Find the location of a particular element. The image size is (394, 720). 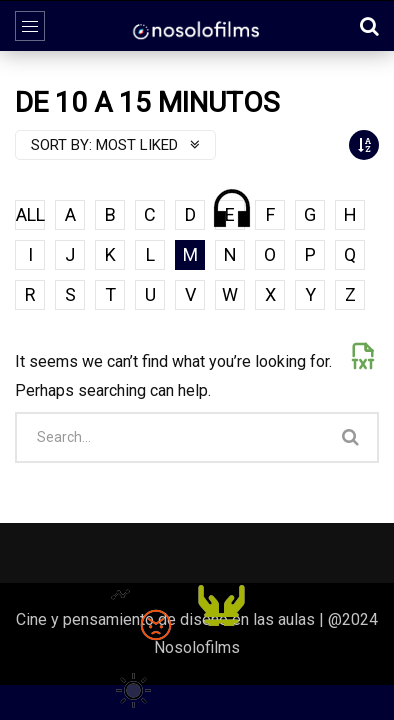

toggle light mode or theme is located at coordinates (133, 690).